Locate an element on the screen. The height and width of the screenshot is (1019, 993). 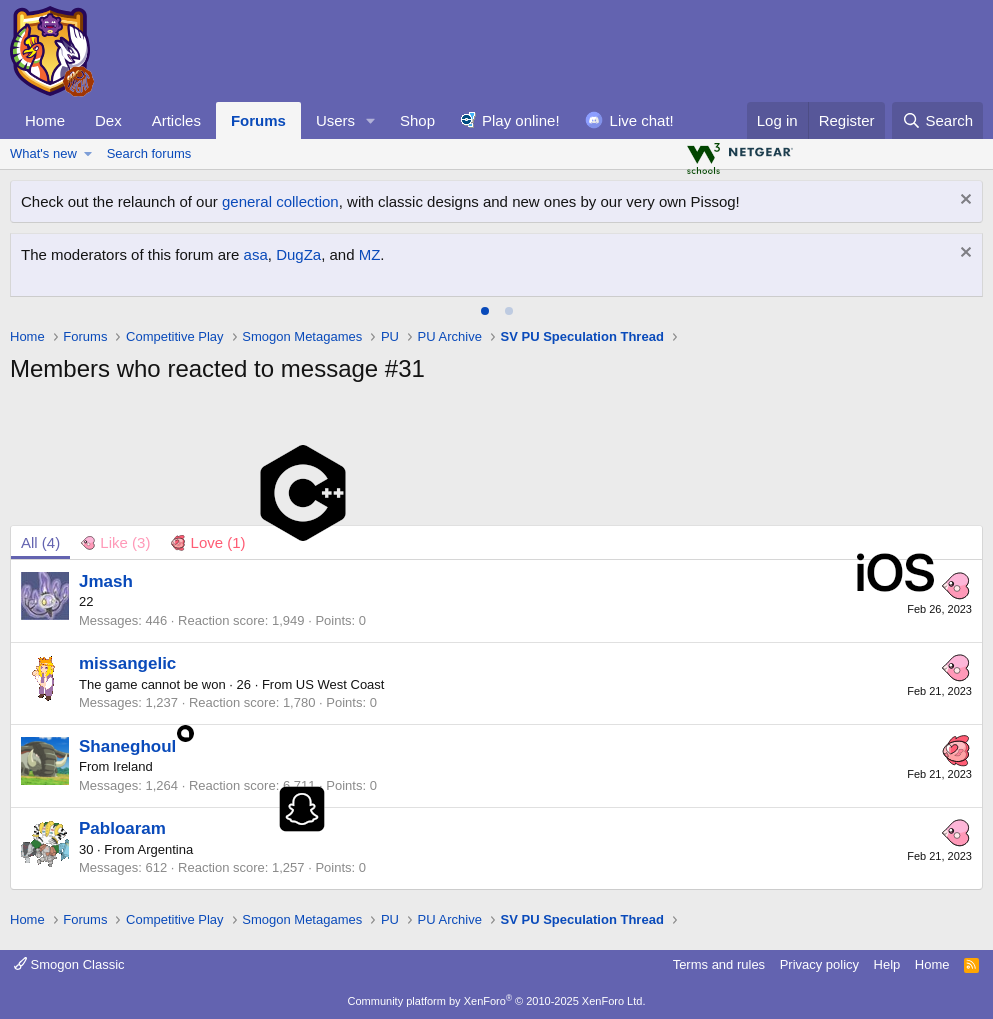
open snapchat app is located at coordinates (302, 809).